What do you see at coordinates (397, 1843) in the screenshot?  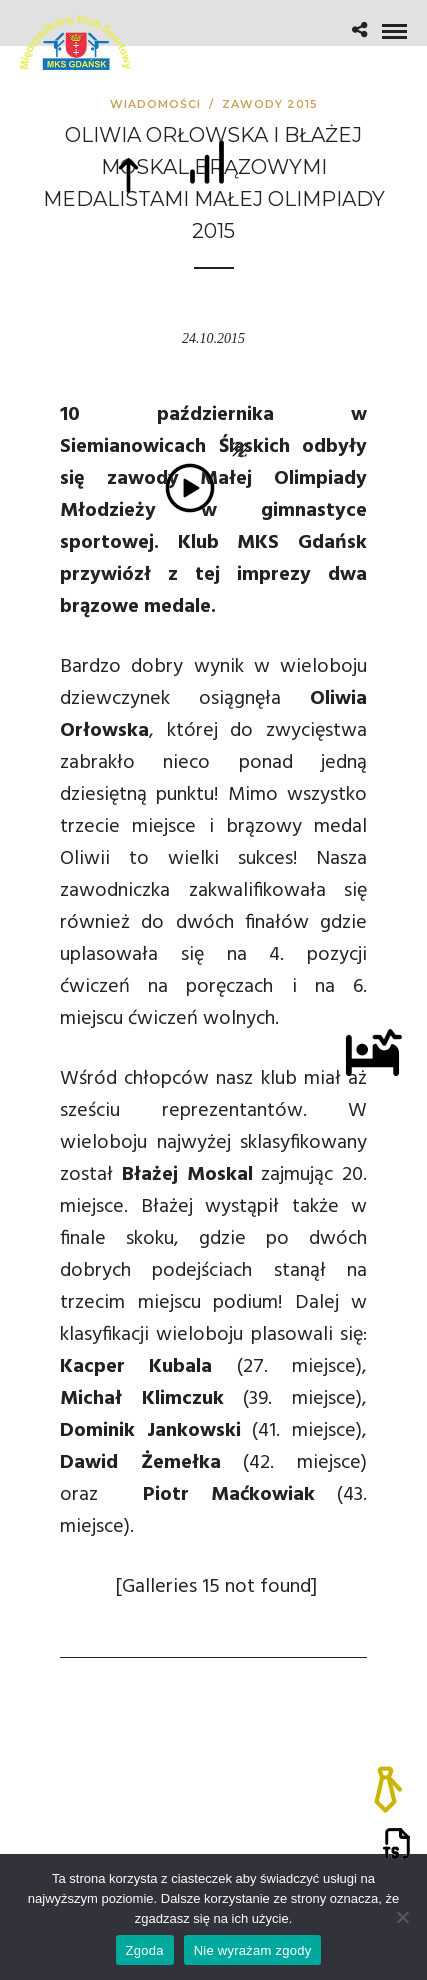 I see `indicates a TypeScript file` at bounding box center [397, 1843].